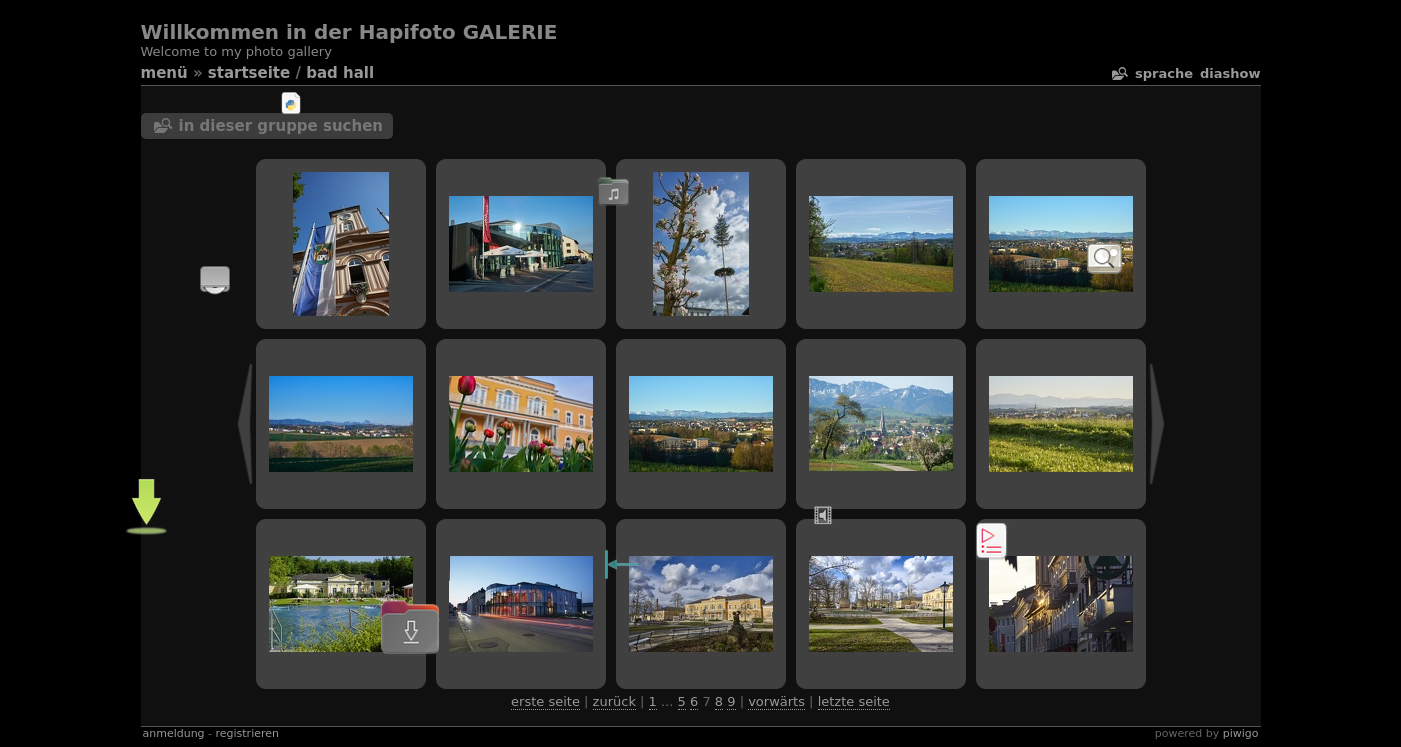 Image resolution: width=1401 pixels, height=747 pixels. I want to click on access optical drive or disc reader, so click(215, 279).